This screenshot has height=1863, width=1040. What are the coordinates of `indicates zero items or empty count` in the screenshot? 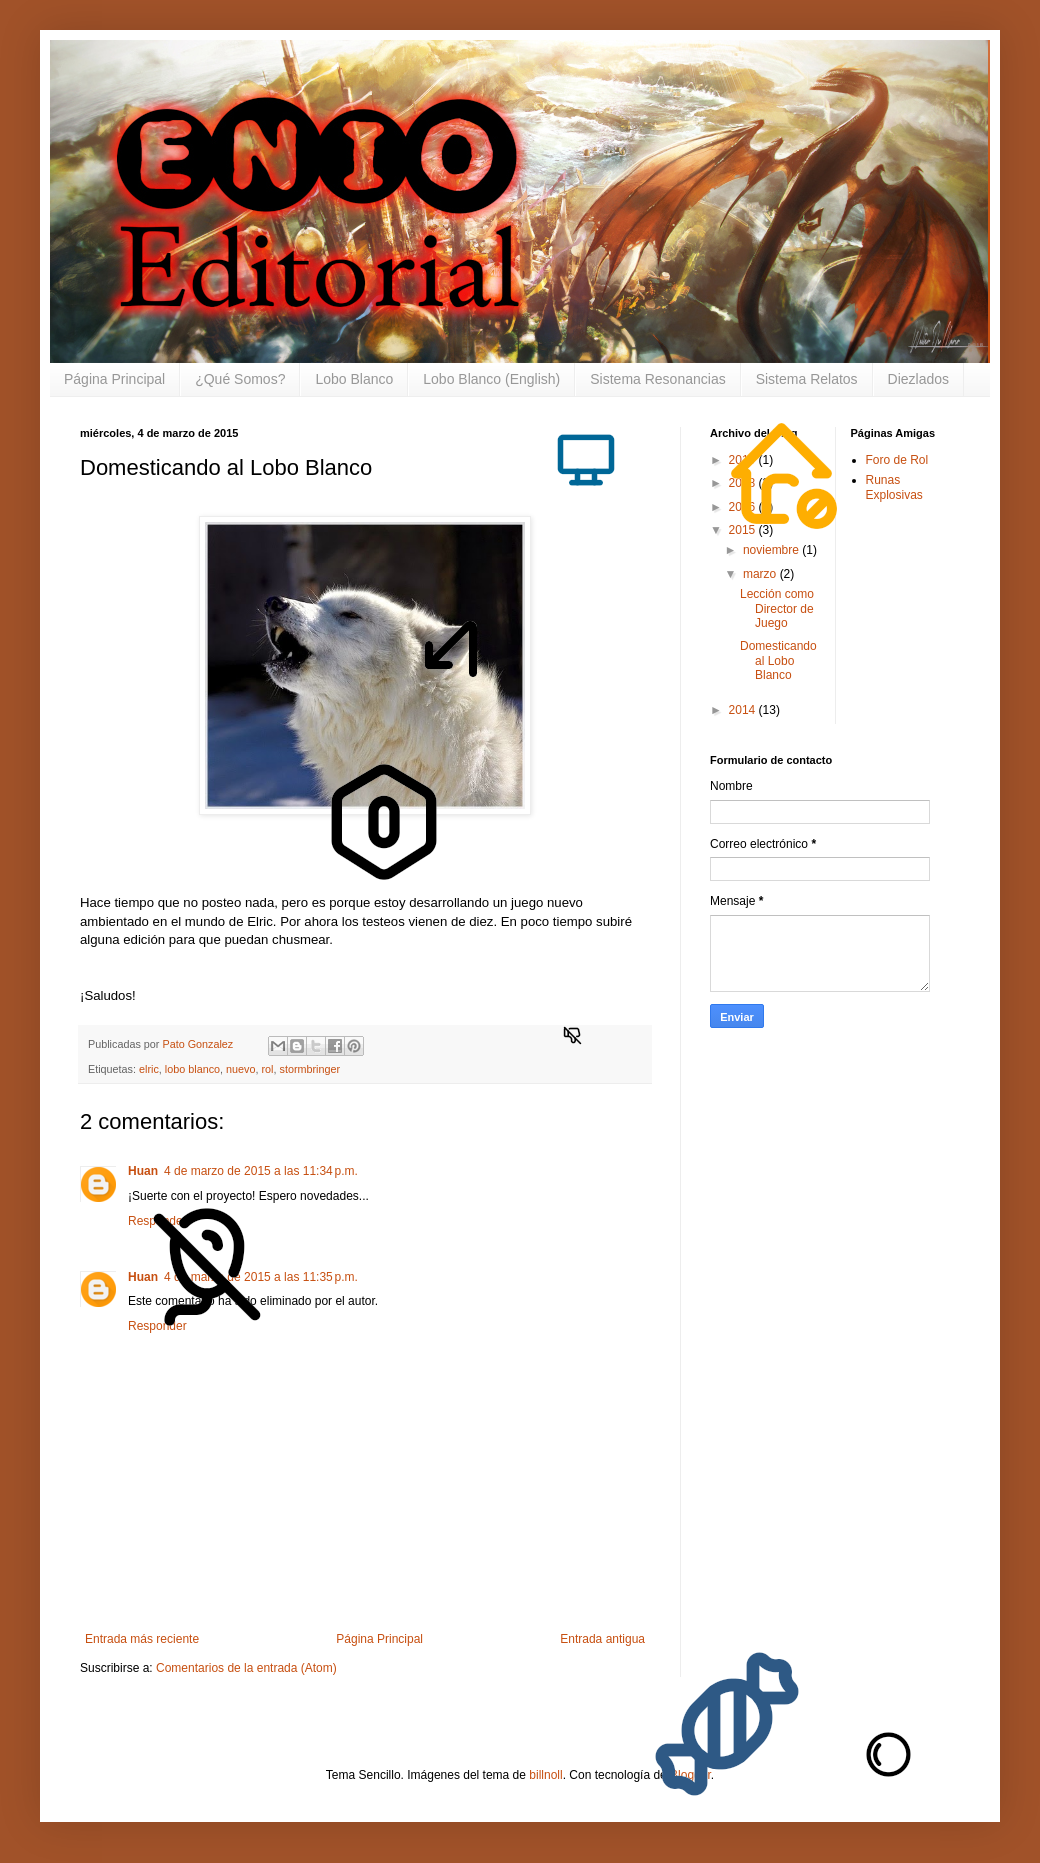 It's located at (384, 822).